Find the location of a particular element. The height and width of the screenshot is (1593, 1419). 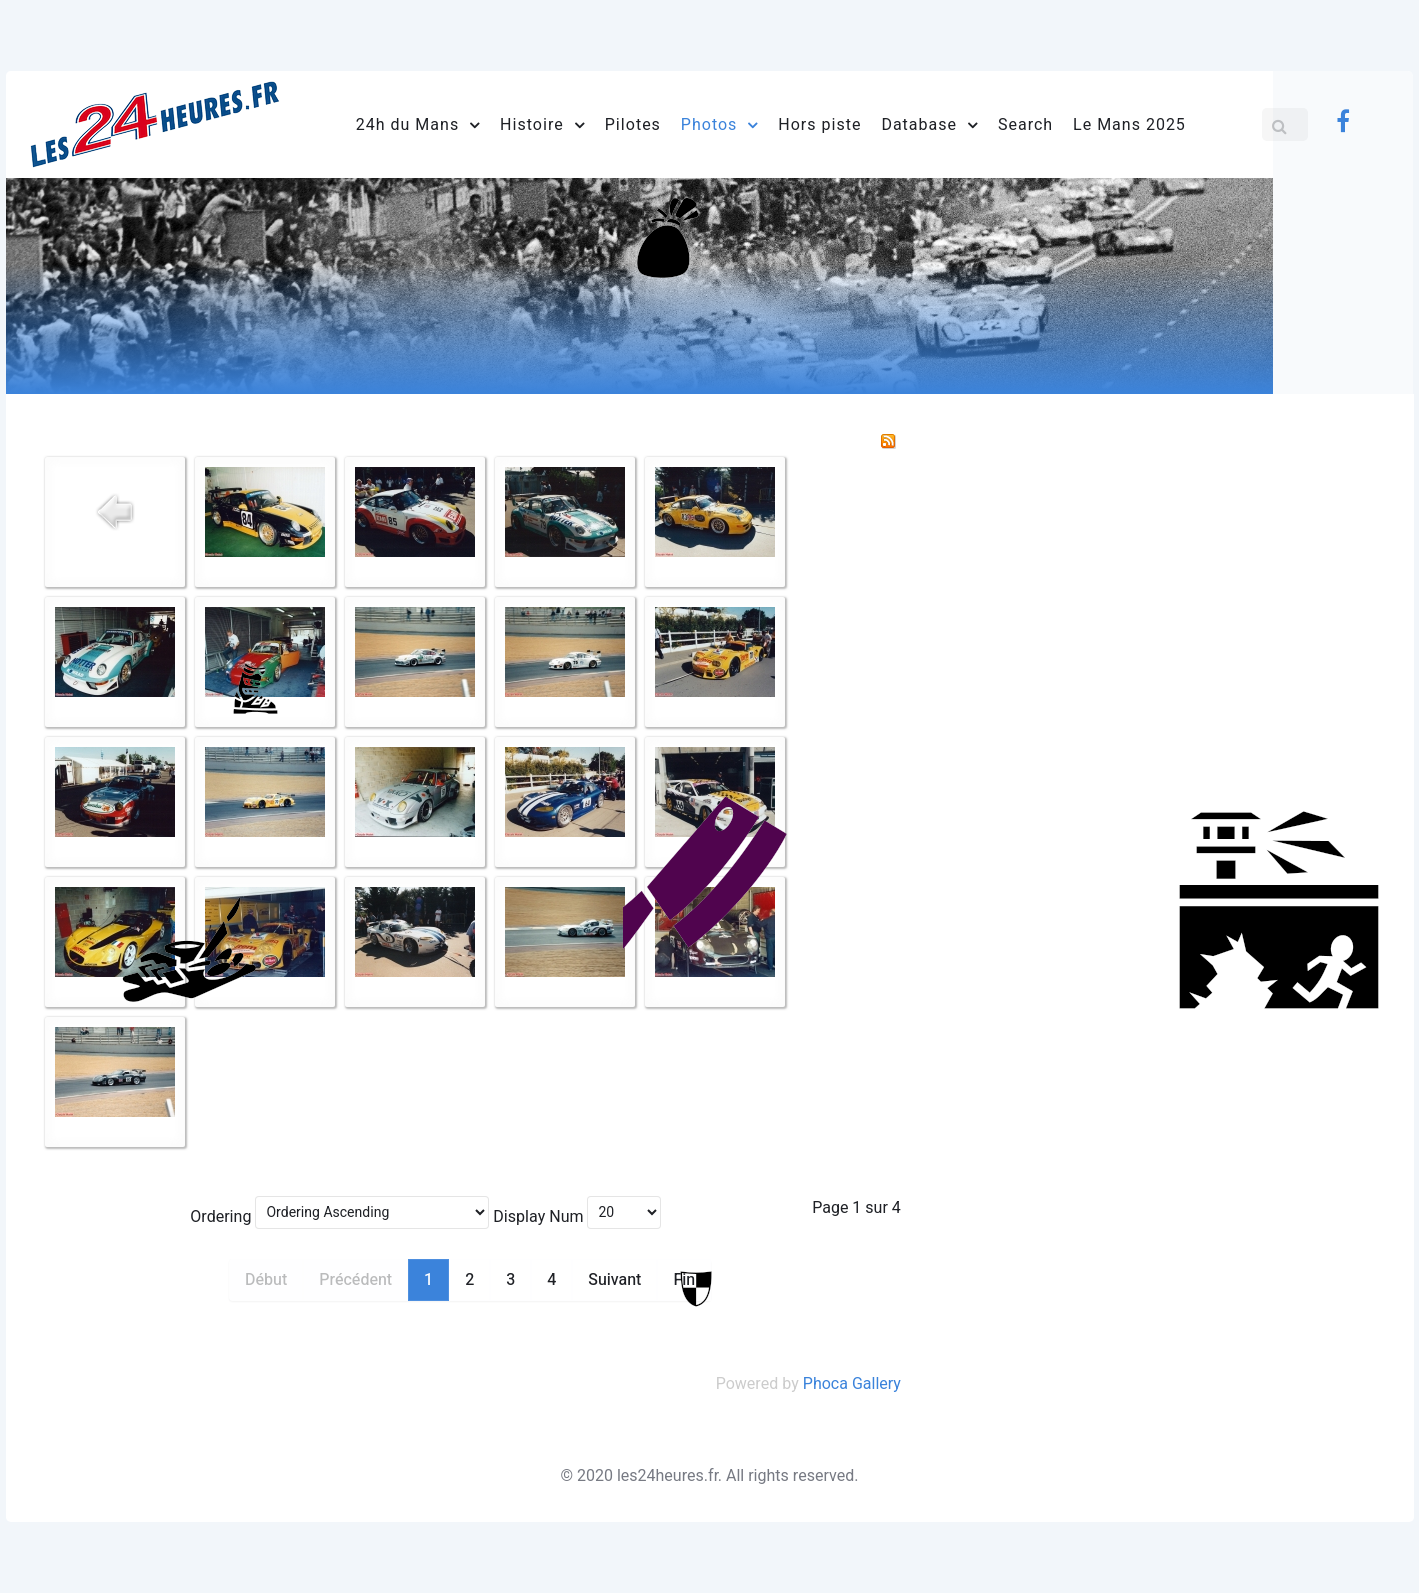

indicates verified or protected status is located at coordinates (696, 1289).